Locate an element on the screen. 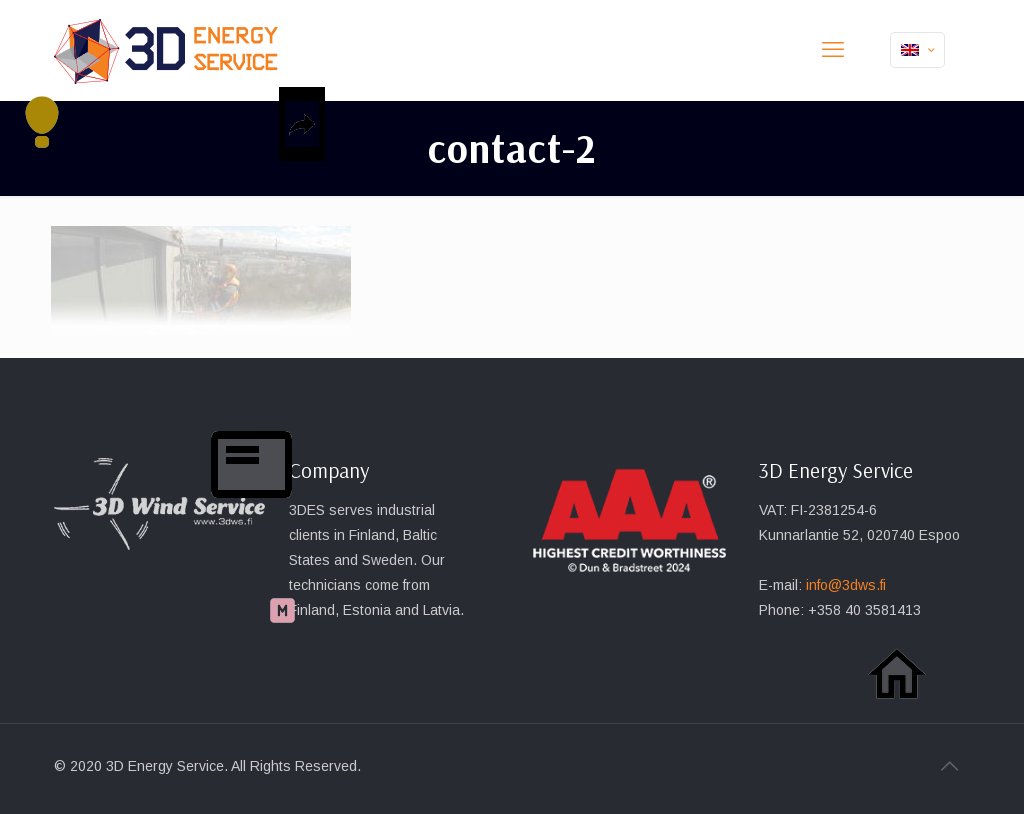  access travel or adventure features is located at coordinates (42, 122).